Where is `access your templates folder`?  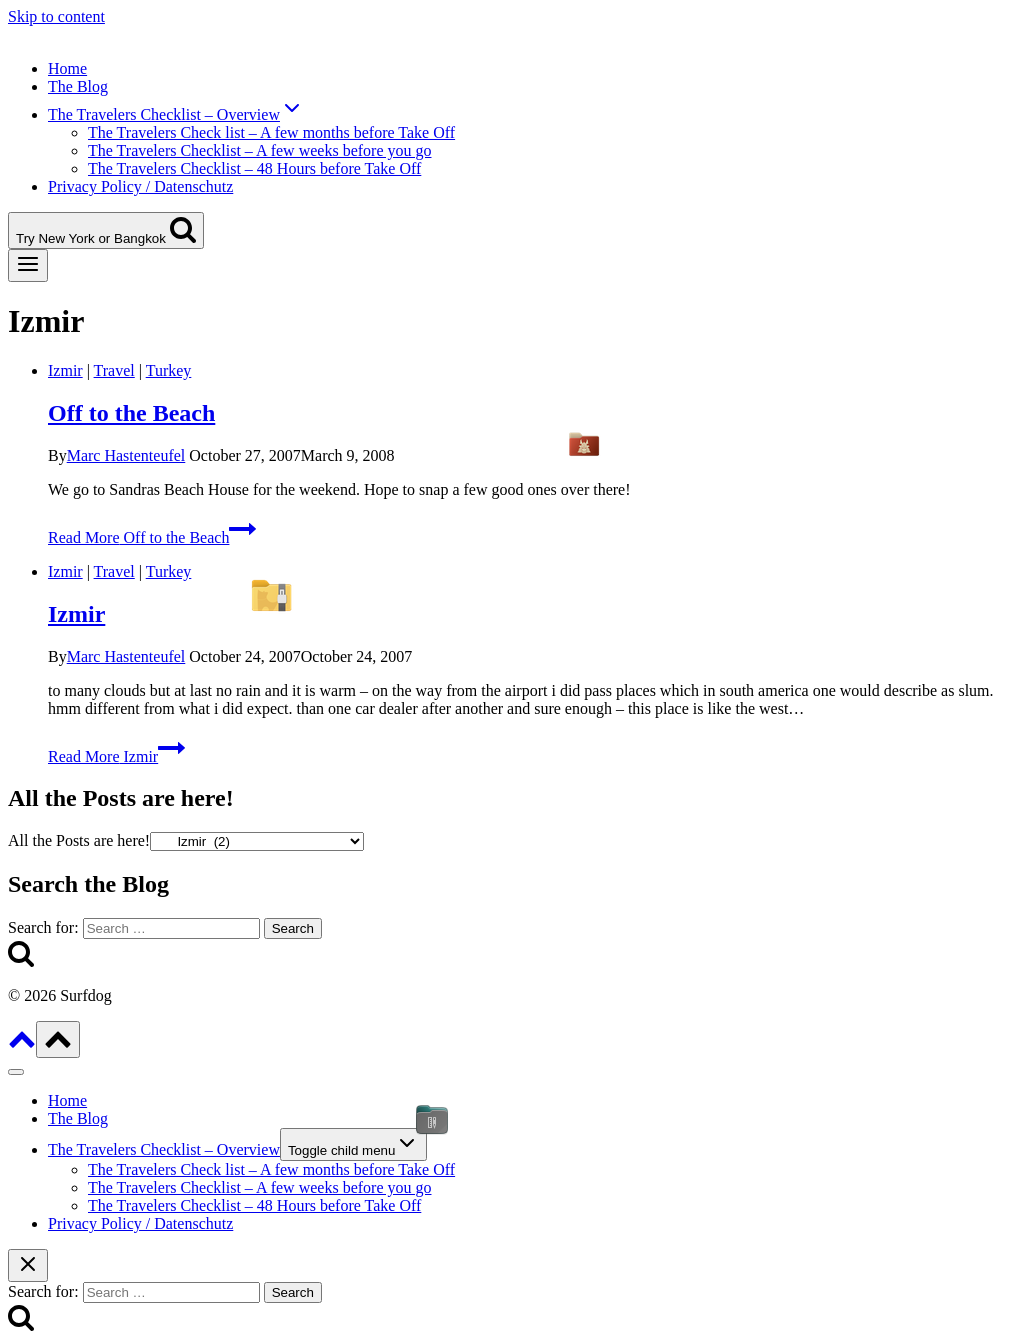
access your templates folder is located at coordinates (432, 1119).